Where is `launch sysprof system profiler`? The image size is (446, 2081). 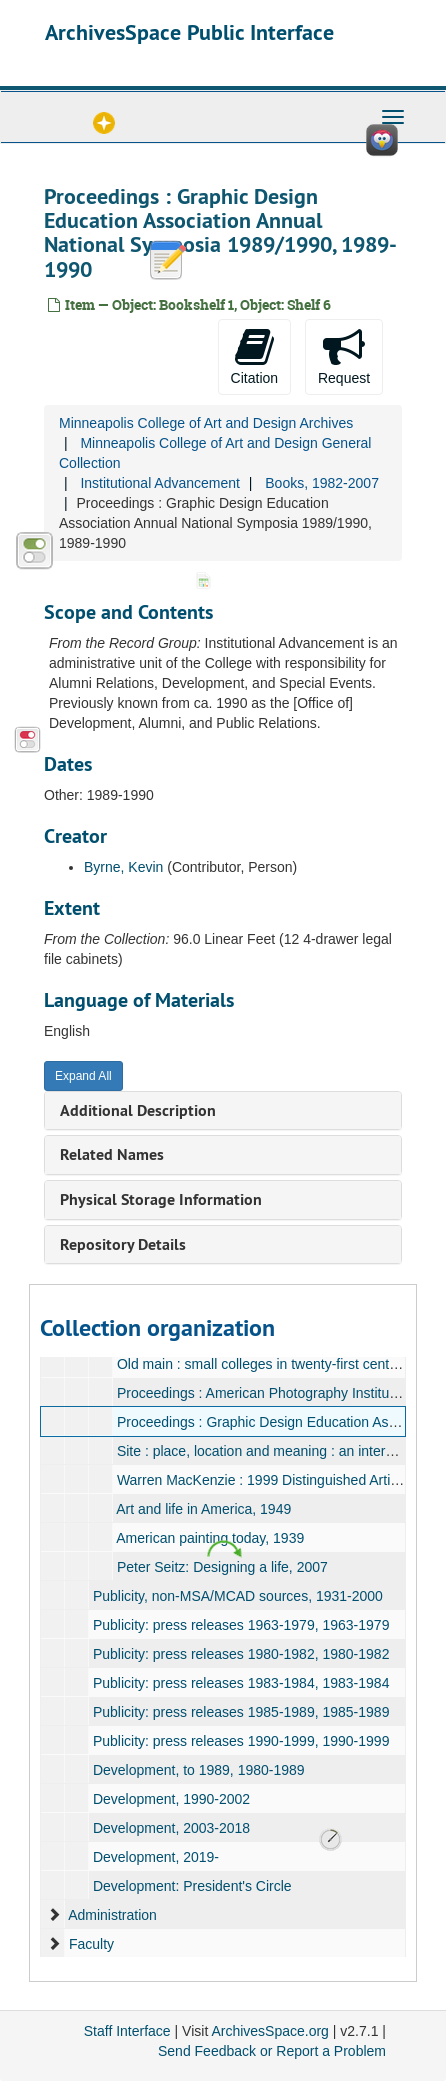
launch sysprof system profiler is located at coordinates (330, 1839).